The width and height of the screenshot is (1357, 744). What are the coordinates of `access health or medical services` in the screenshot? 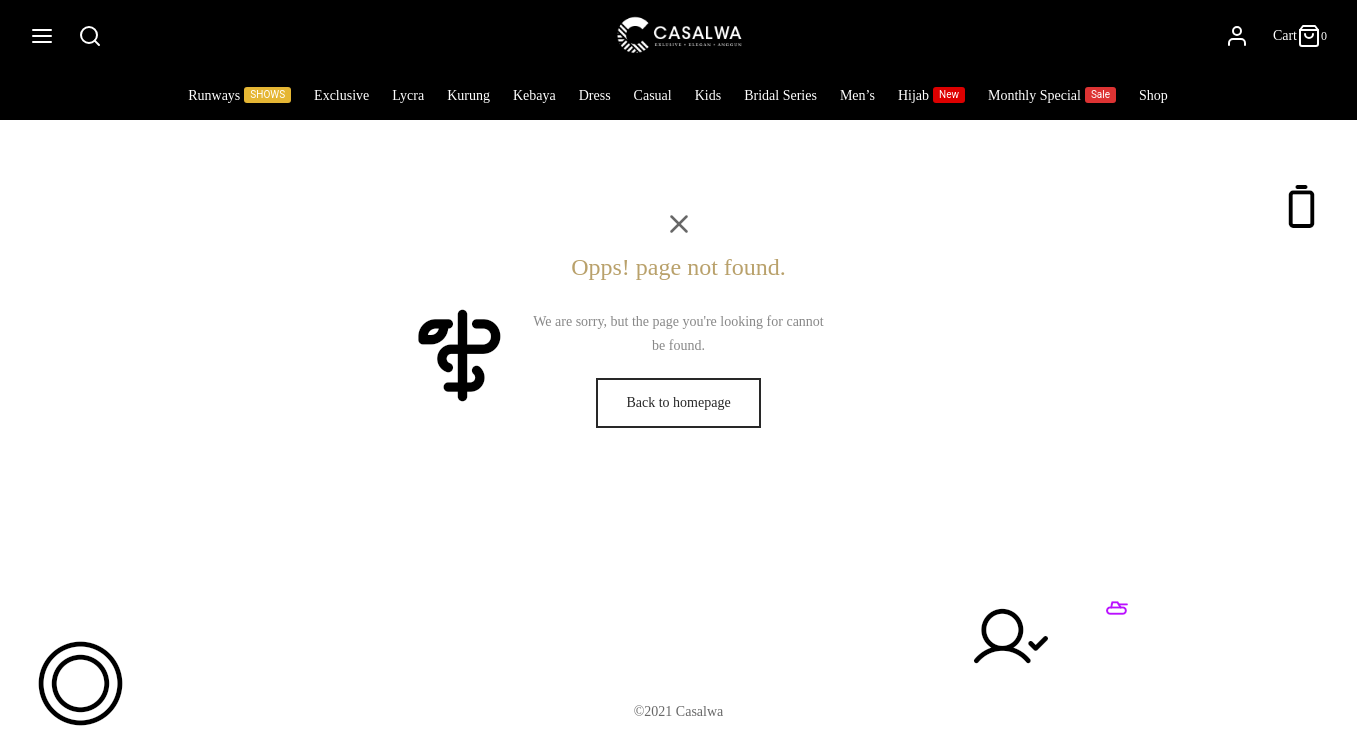 It's located at (462, 355).